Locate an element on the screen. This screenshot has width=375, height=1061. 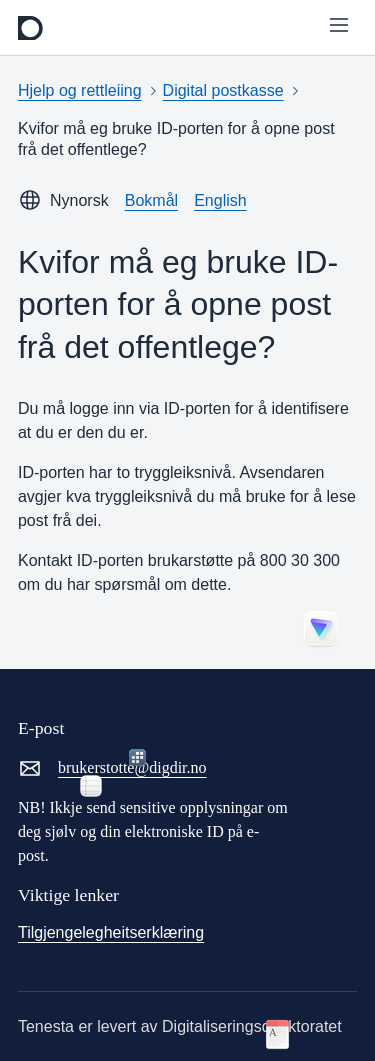
launch ProtonVPN application is located at coordinates (321, 629).